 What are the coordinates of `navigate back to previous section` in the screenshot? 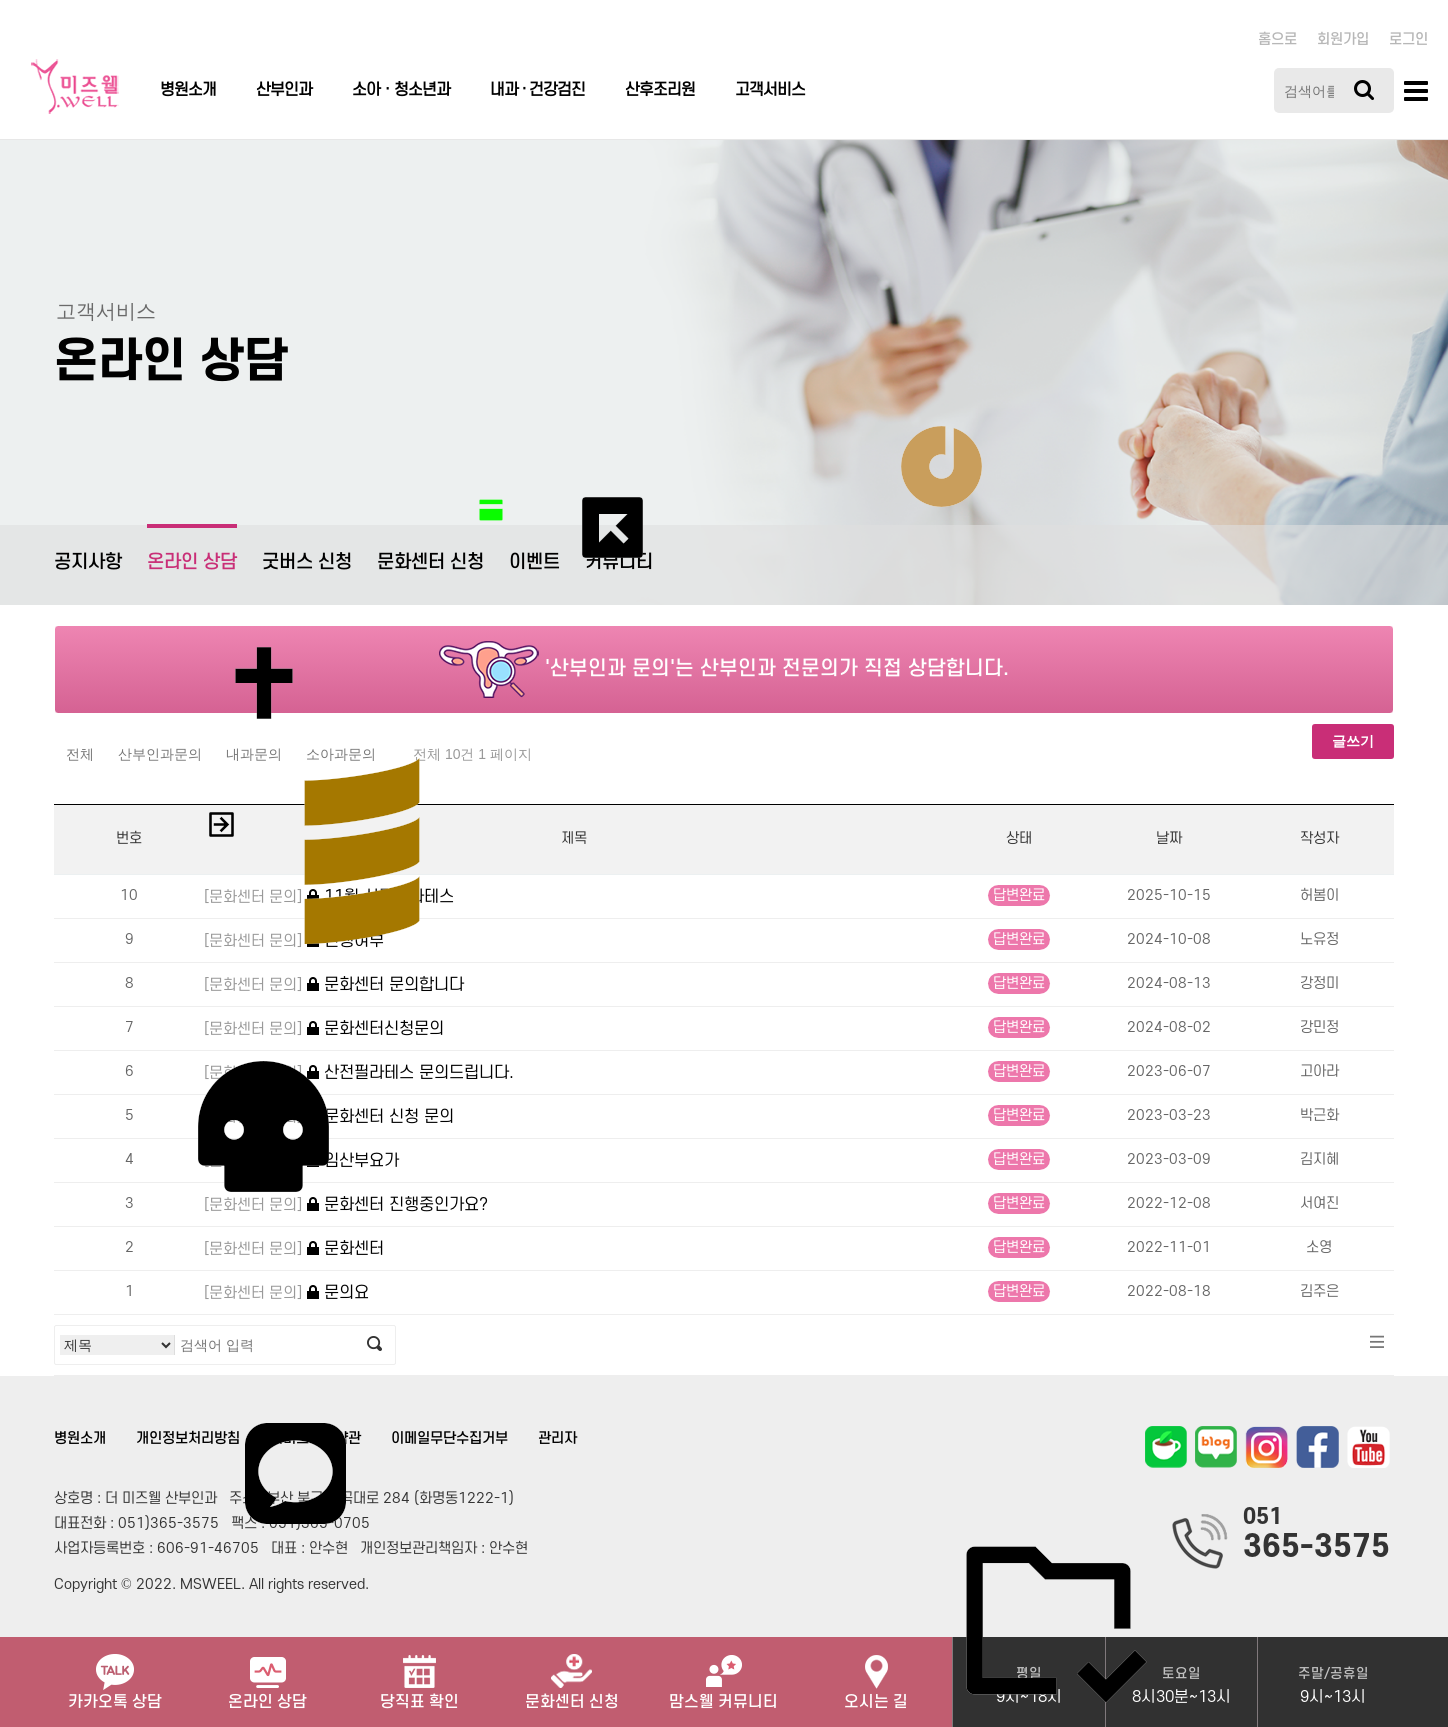 It's located at (612, 527).